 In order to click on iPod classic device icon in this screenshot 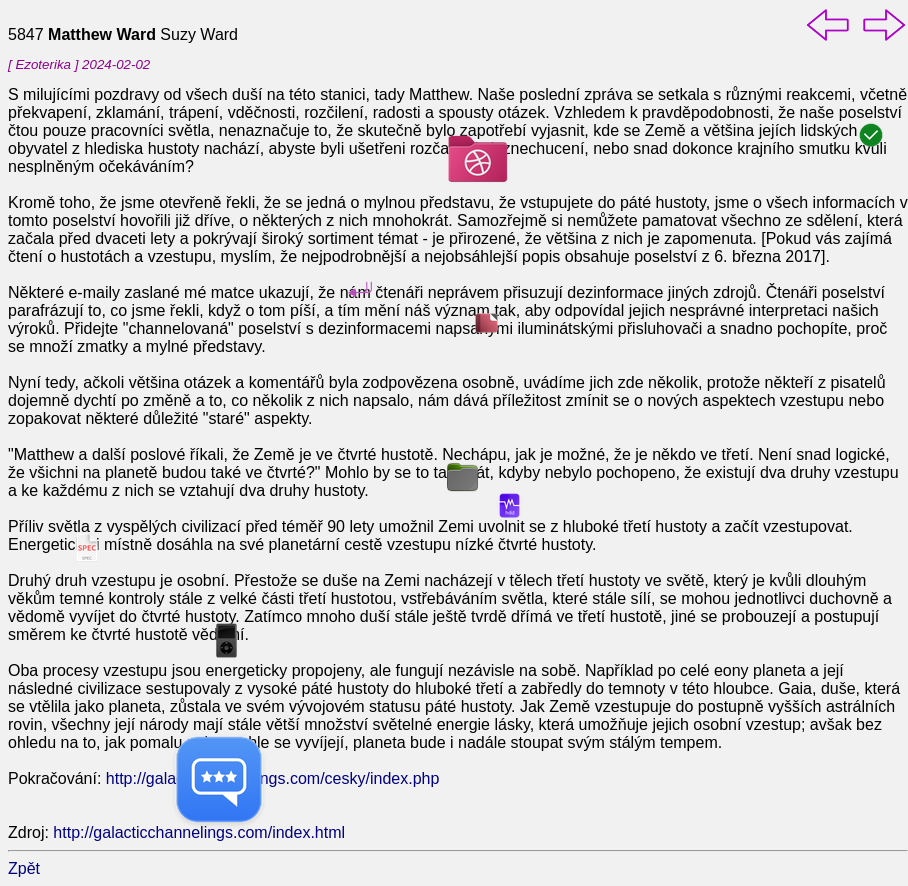, I will do `click(226, 640)`.